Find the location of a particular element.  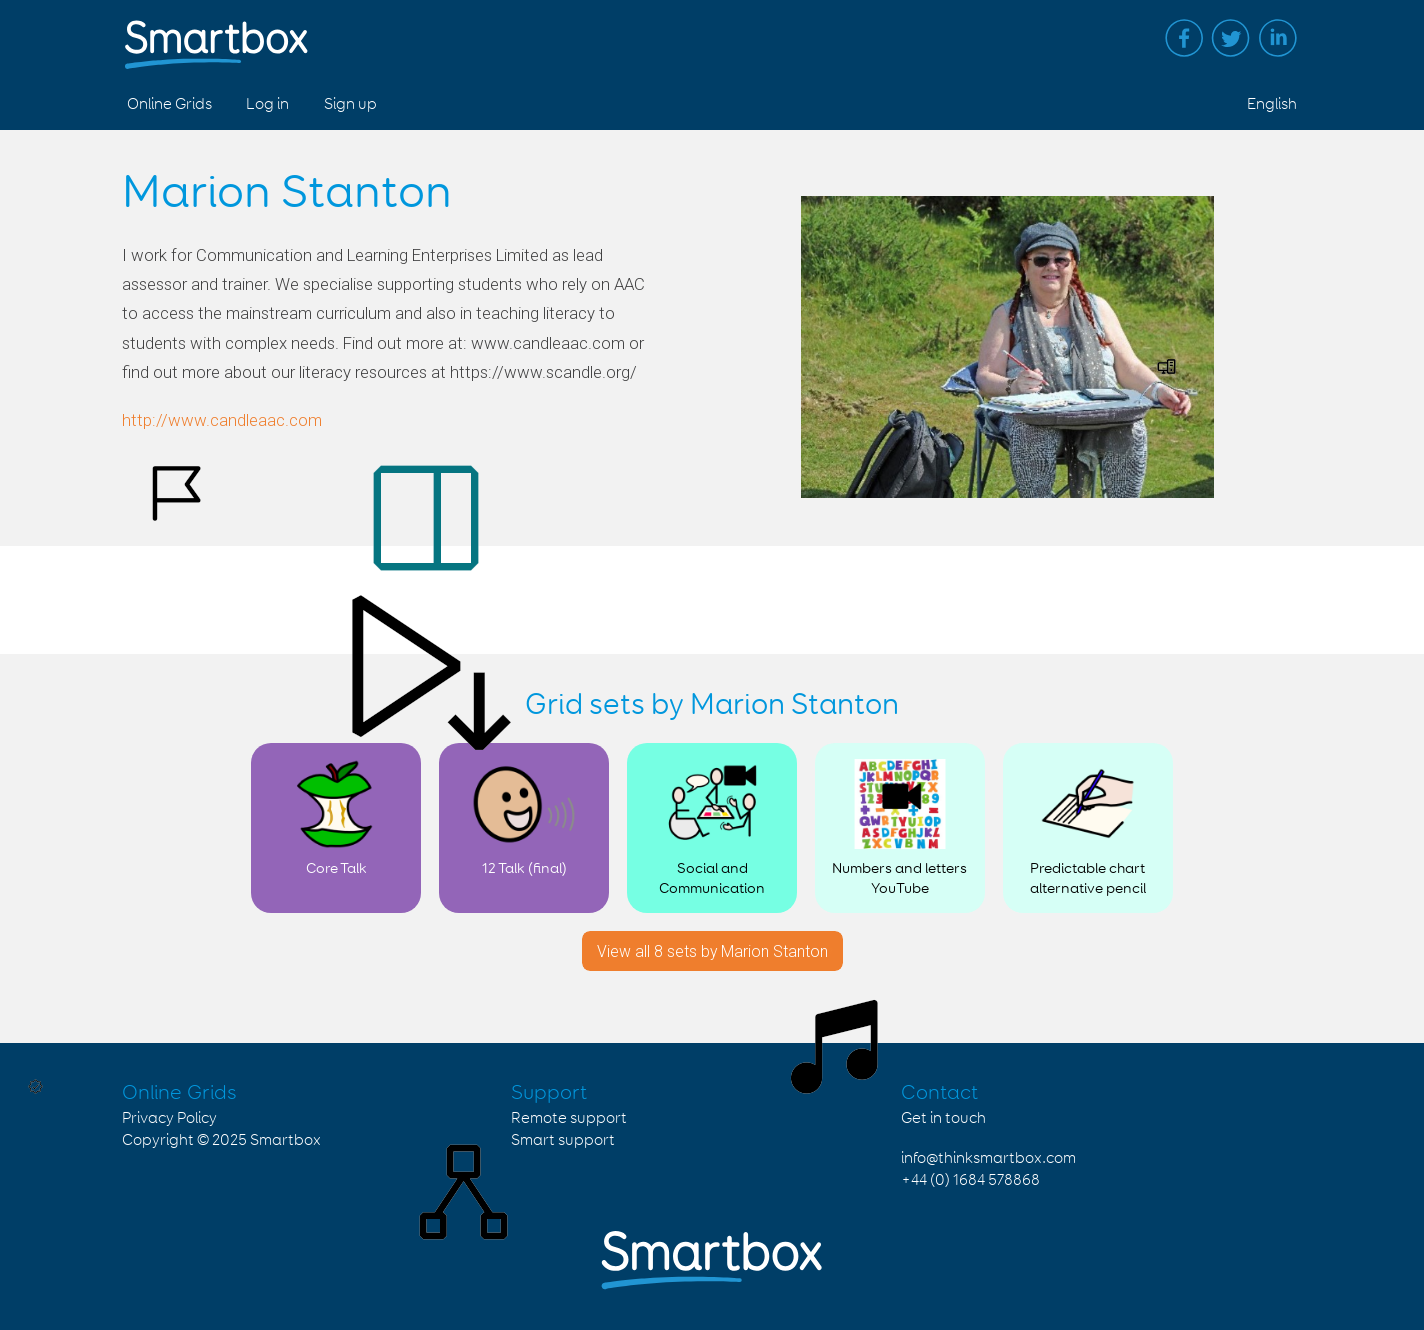

indicates a verified or authenticated account is located at coordinates (35, 1086).